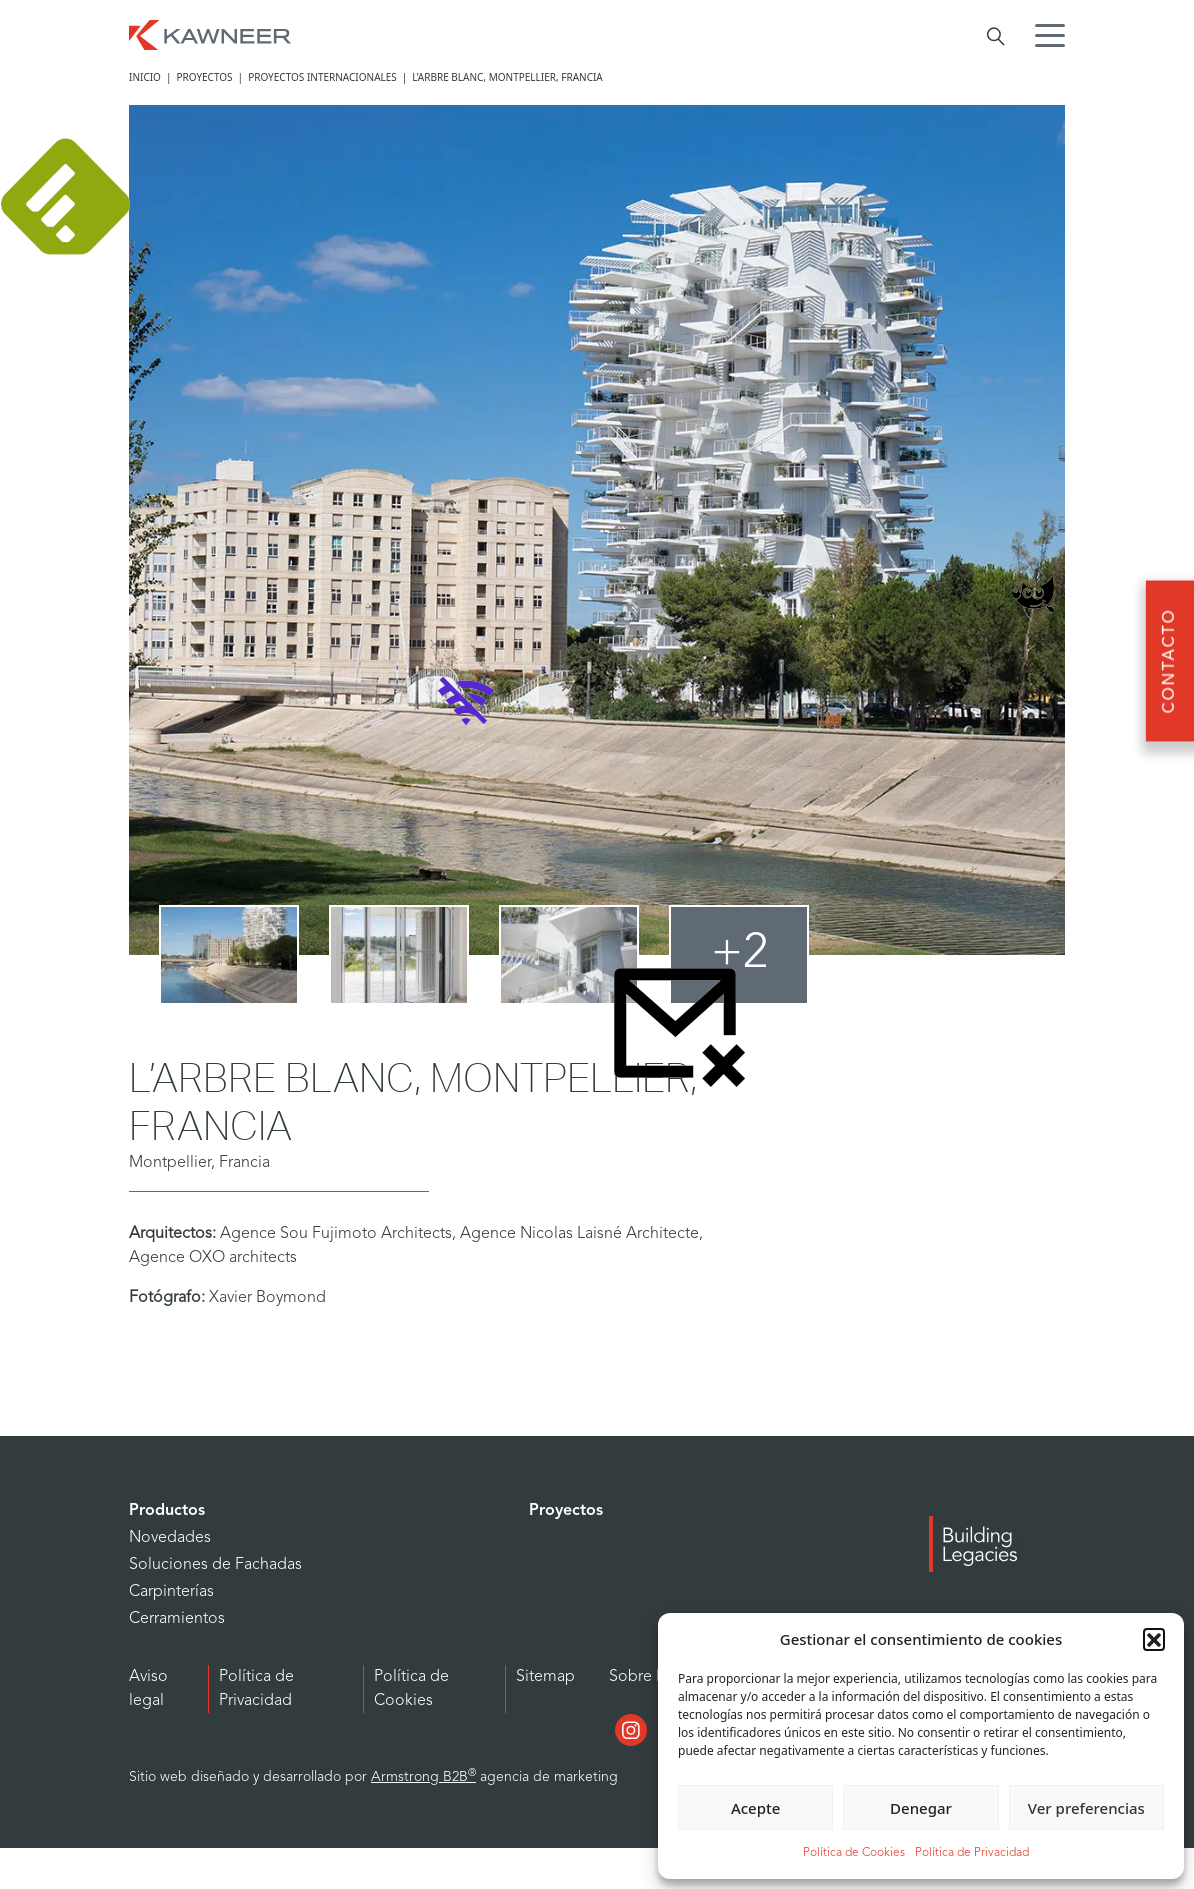 Image resolution: width=1194 pixels, height=1889 pixels. Describe the element at coordinates (65, 196) in the screenshot. I see `open Feedly app` at that location.